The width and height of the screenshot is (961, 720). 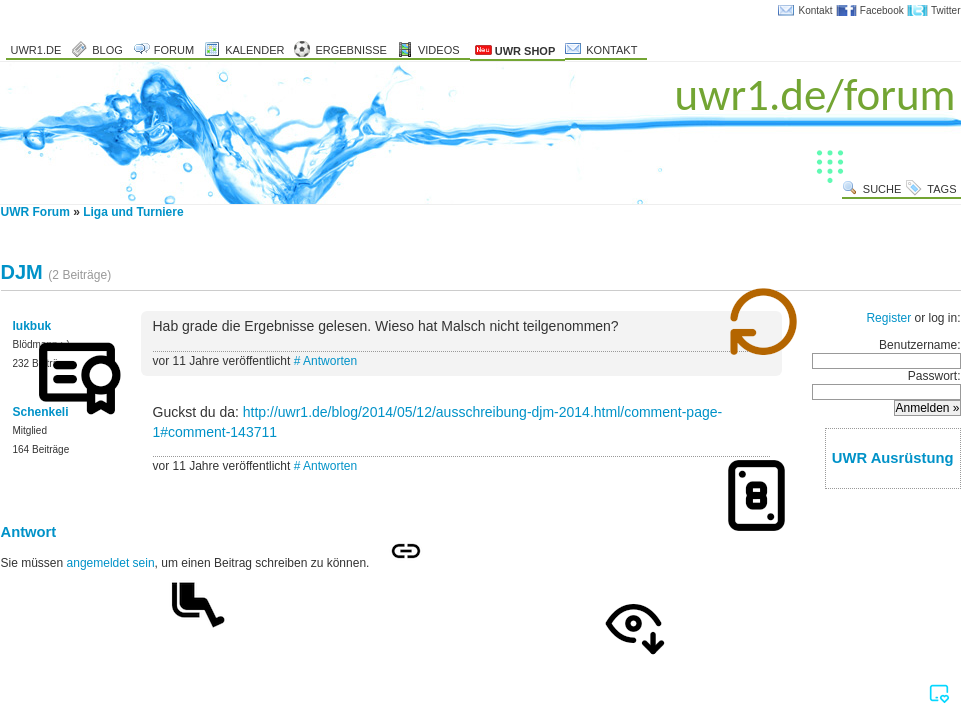 What do you see at coordinates (633, 623) in the screenshot?
I see `scroll down to view more content` at bounding box center [633, 623].